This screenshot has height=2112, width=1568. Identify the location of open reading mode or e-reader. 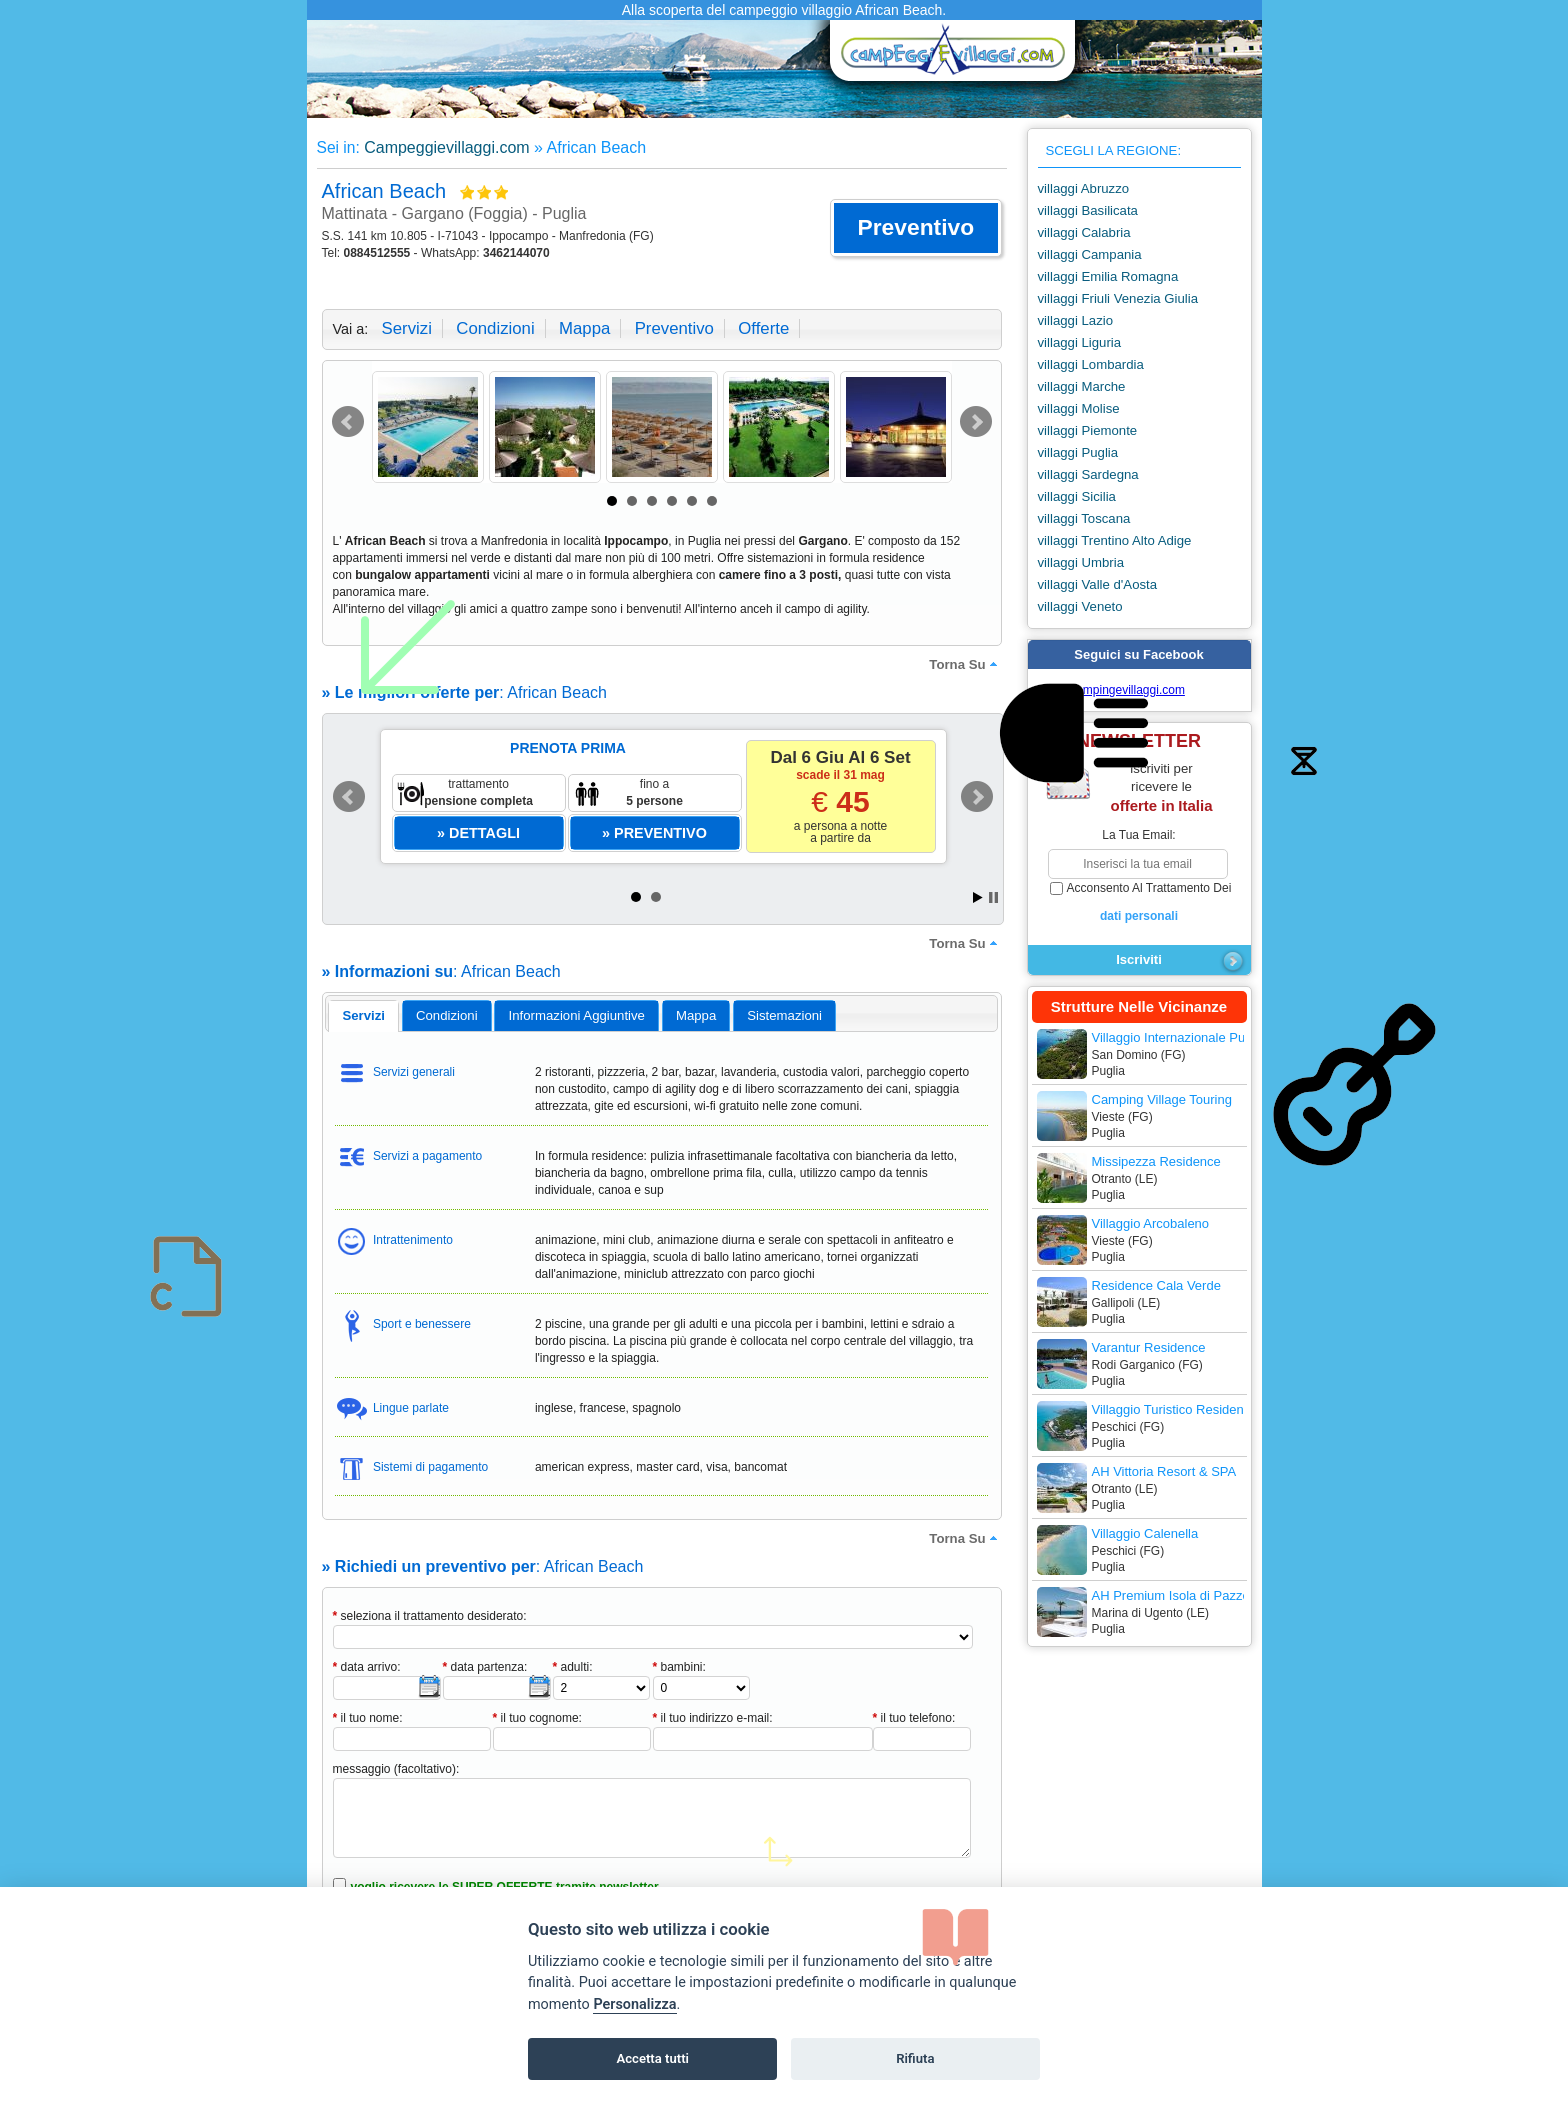
(955, 1932).